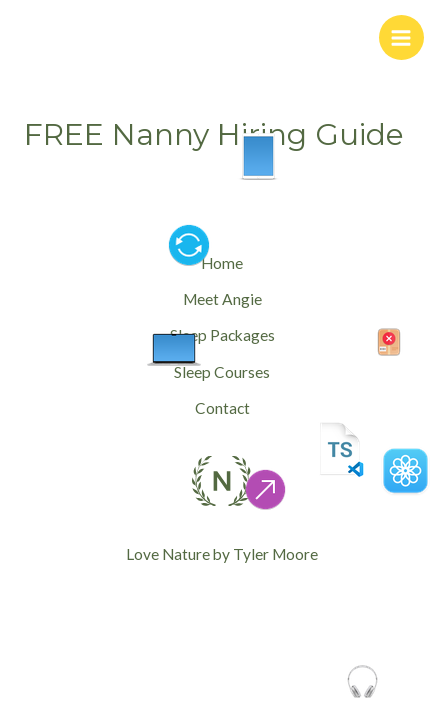  I want to click on iPad Air with cellular connectivity, so click(258, 156).